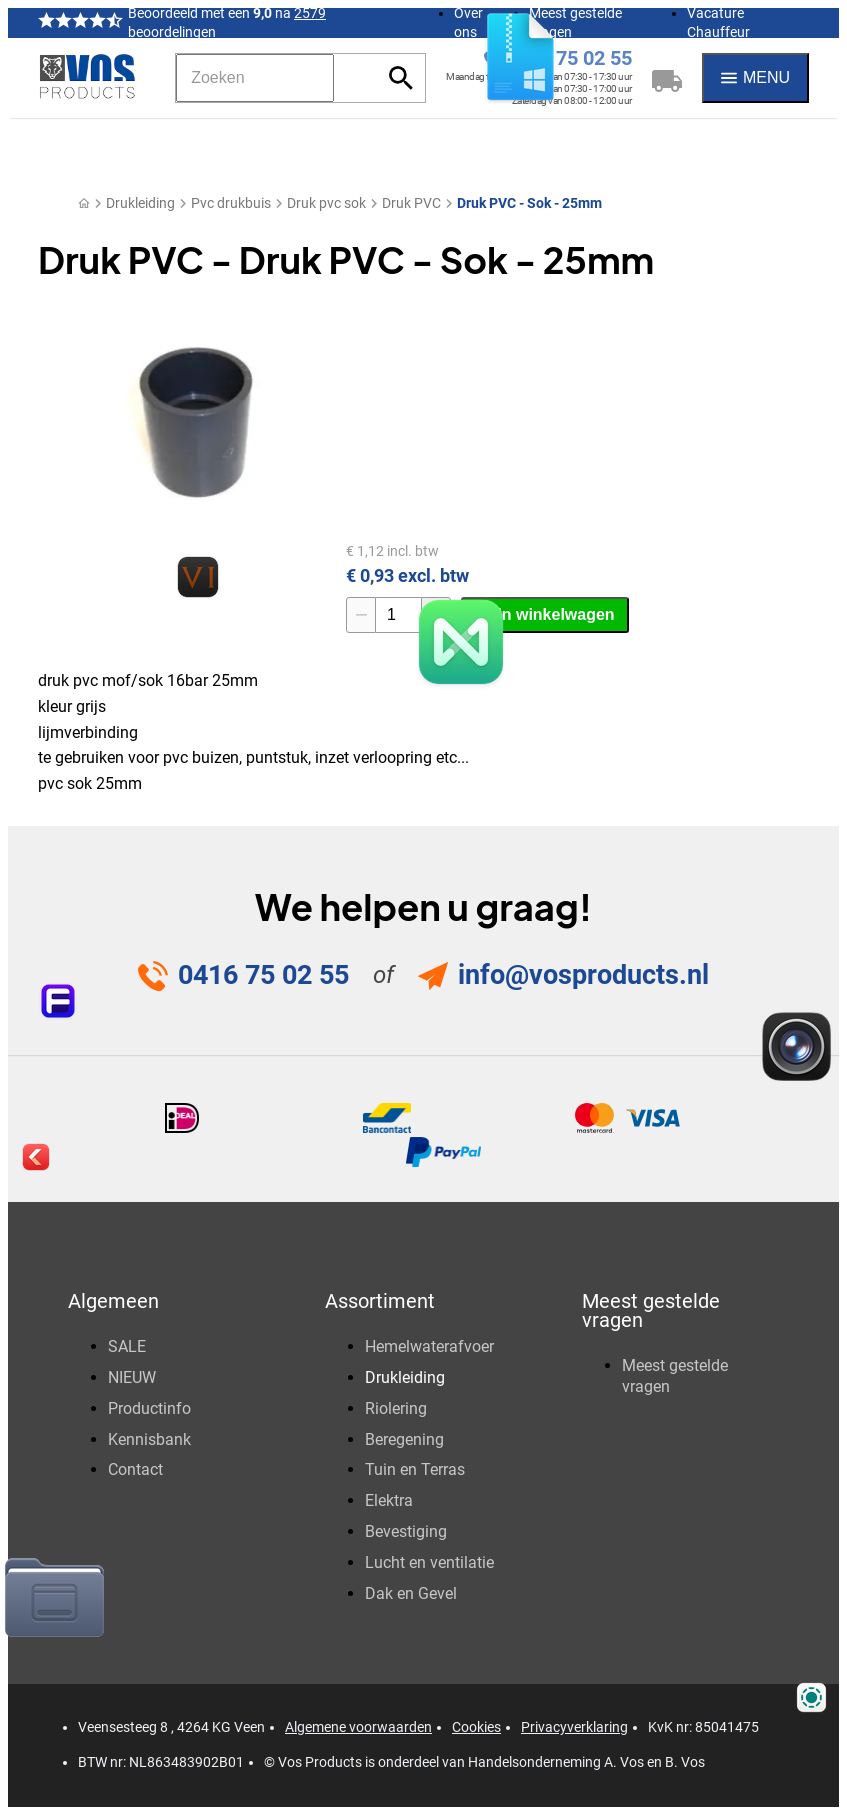  What do you see at coordinates (58, 1001) in the screenshot?
I see `open floorp browser` at bounding box center [58, 1001].